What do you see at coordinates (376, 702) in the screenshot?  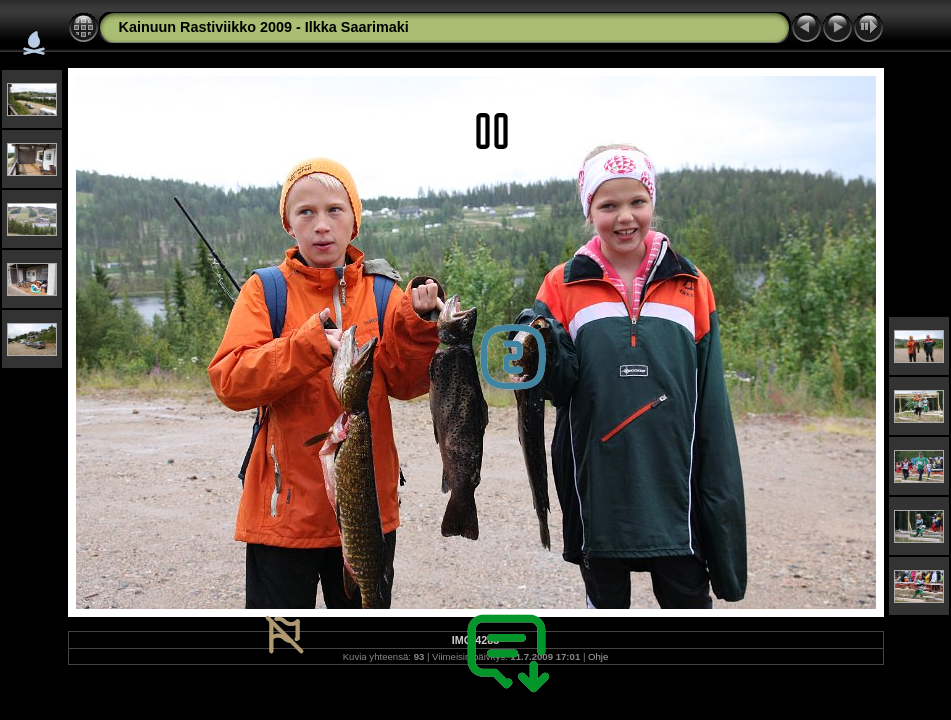 I see `start a video call` at bounding box center [376, 702].